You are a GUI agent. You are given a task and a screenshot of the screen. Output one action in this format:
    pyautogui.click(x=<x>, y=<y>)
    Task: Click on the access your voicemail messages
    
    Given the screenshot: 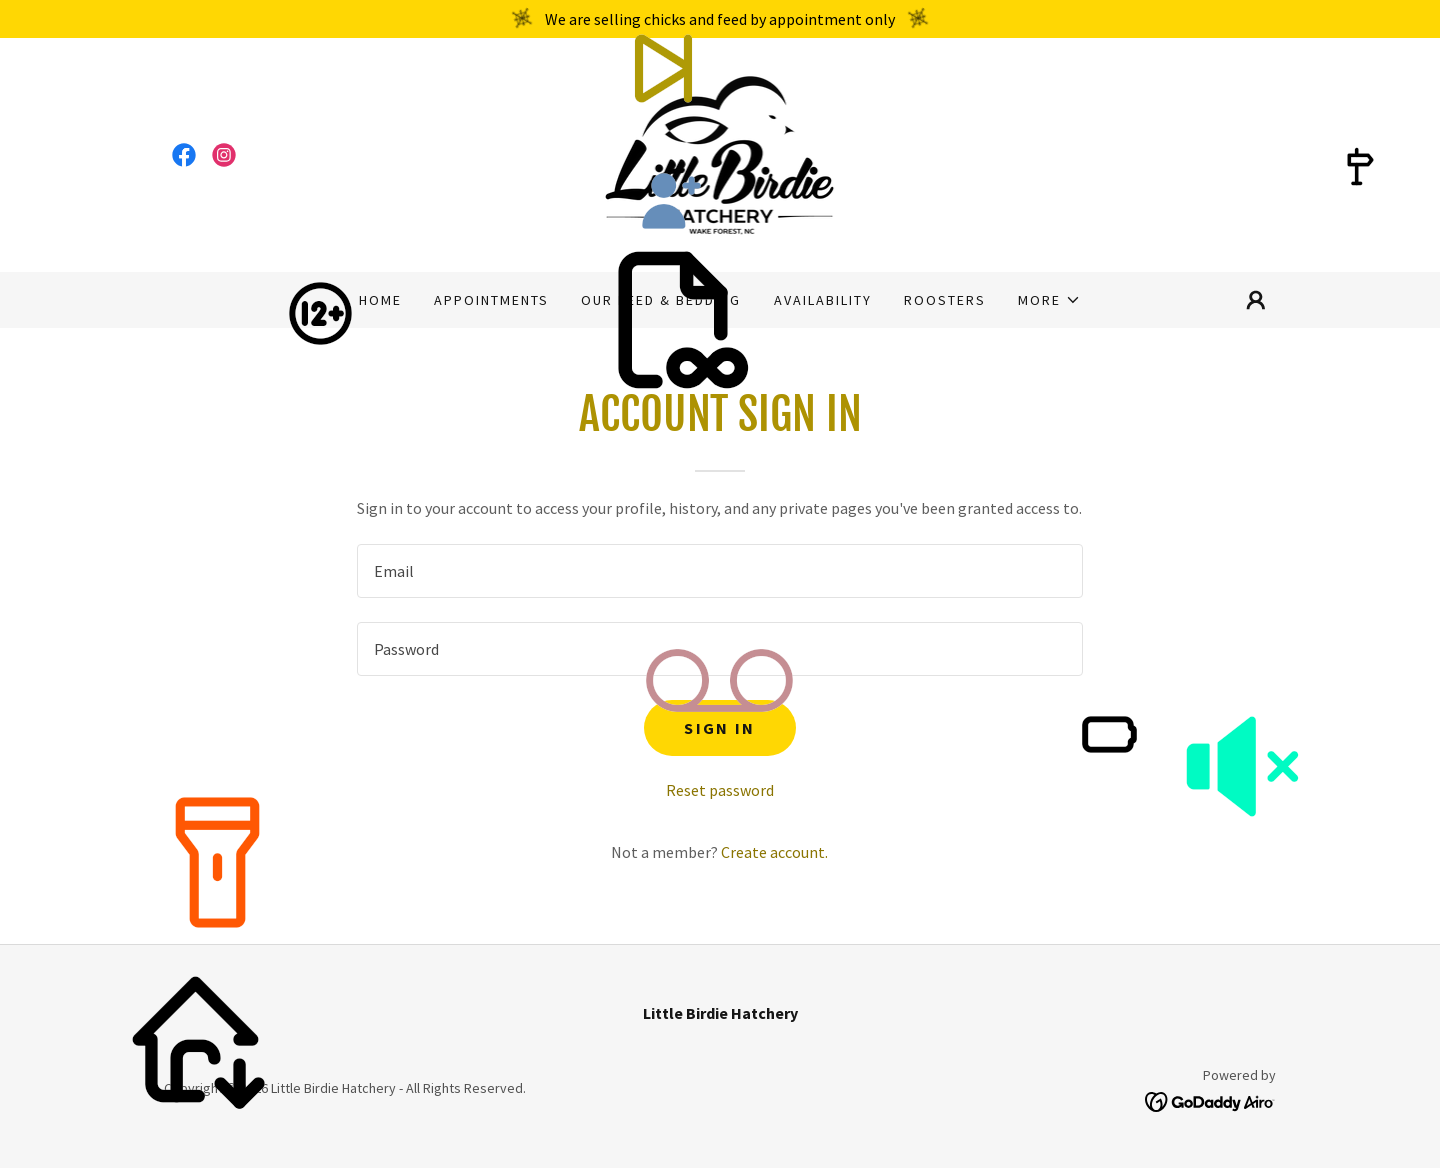 What is the action you would take?
    pyautogui.click(x=719, y=680)
    